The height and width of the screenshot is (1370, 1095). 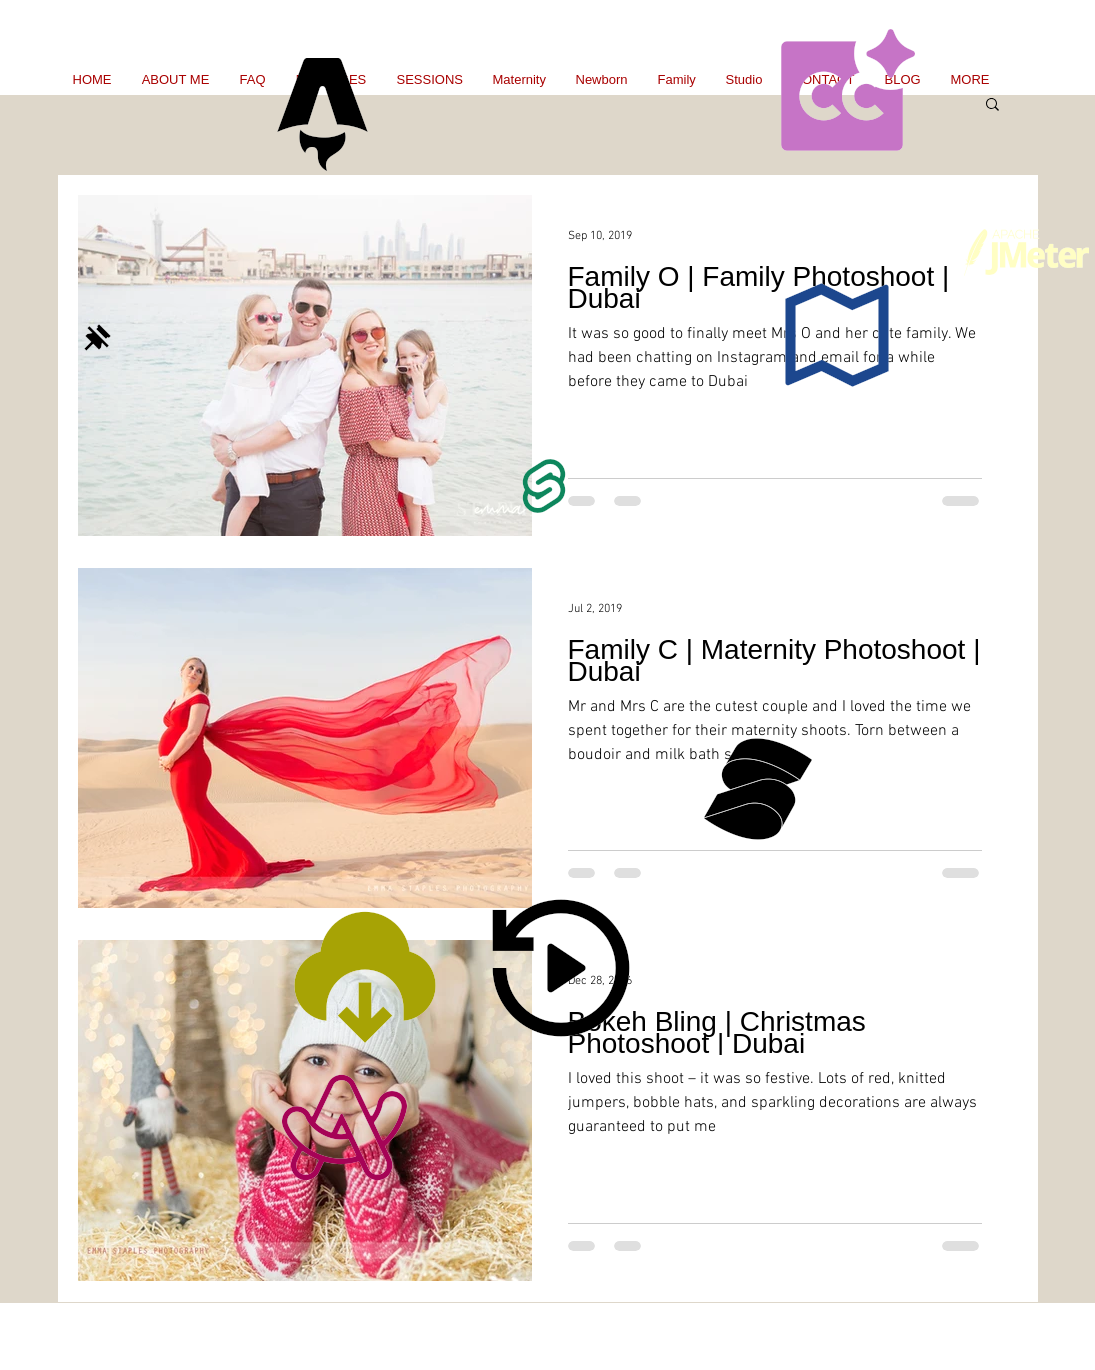 I want to click on view map, so click(x=837, y=335).